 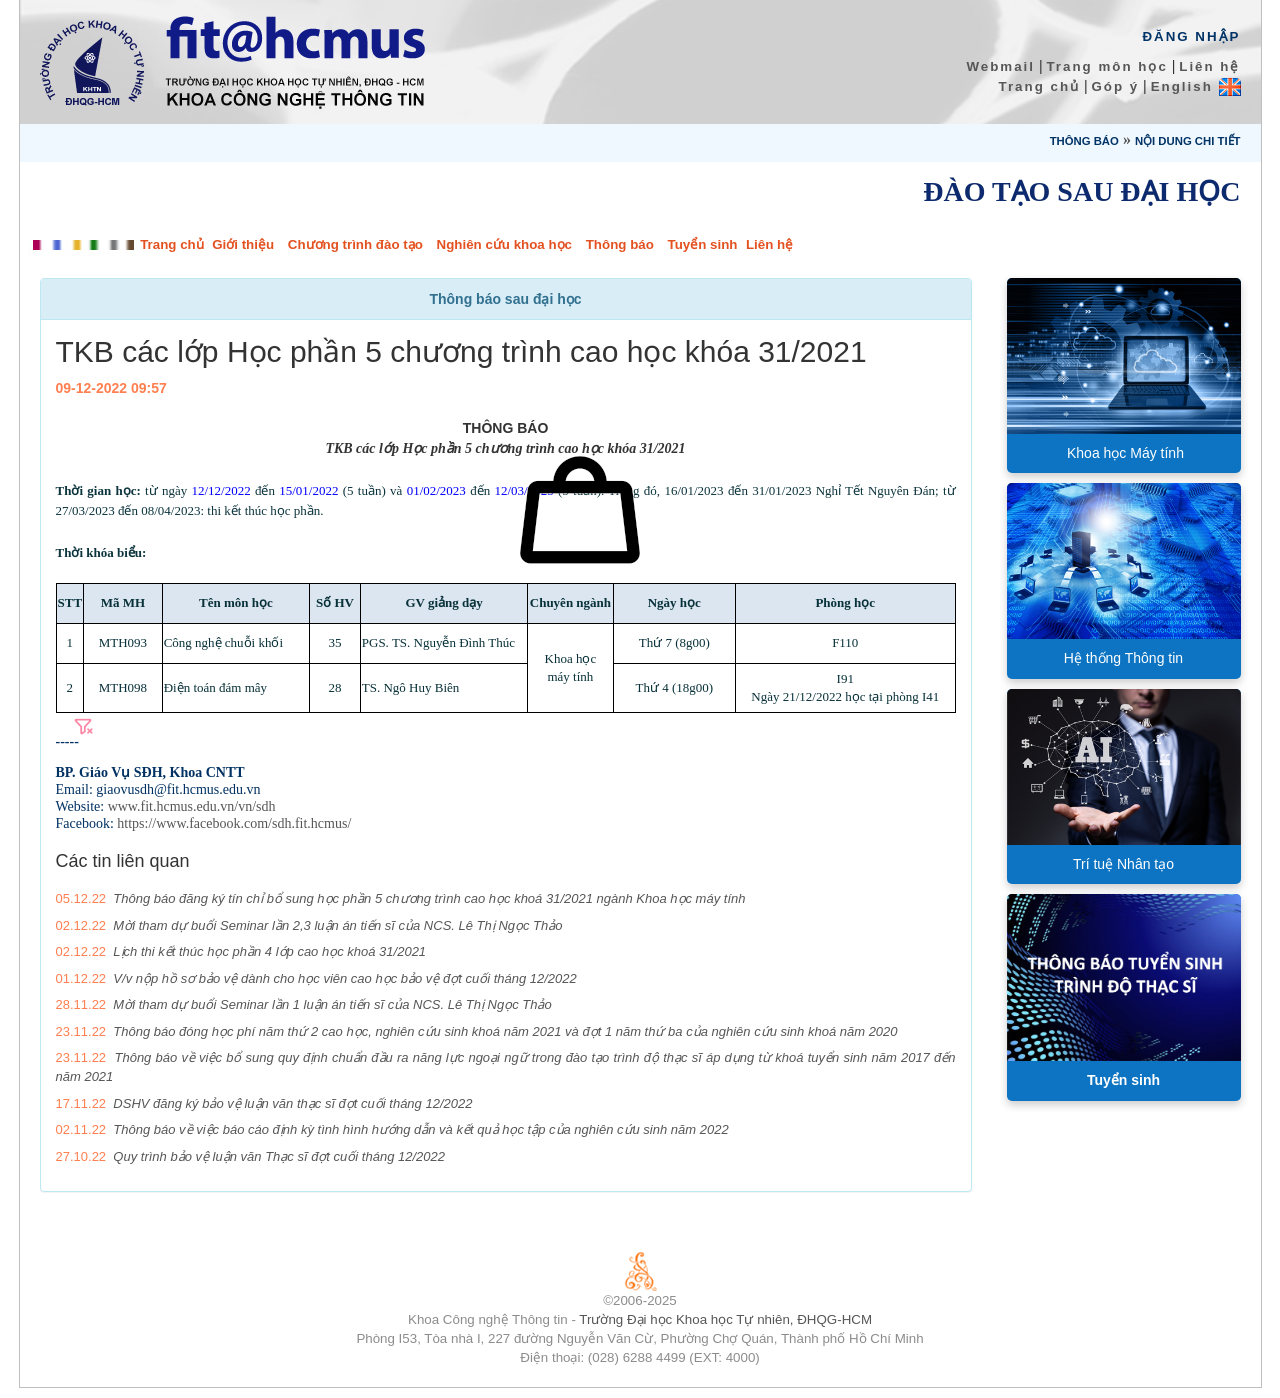 I want to click on clear all filters, so click(x=83, y=726).